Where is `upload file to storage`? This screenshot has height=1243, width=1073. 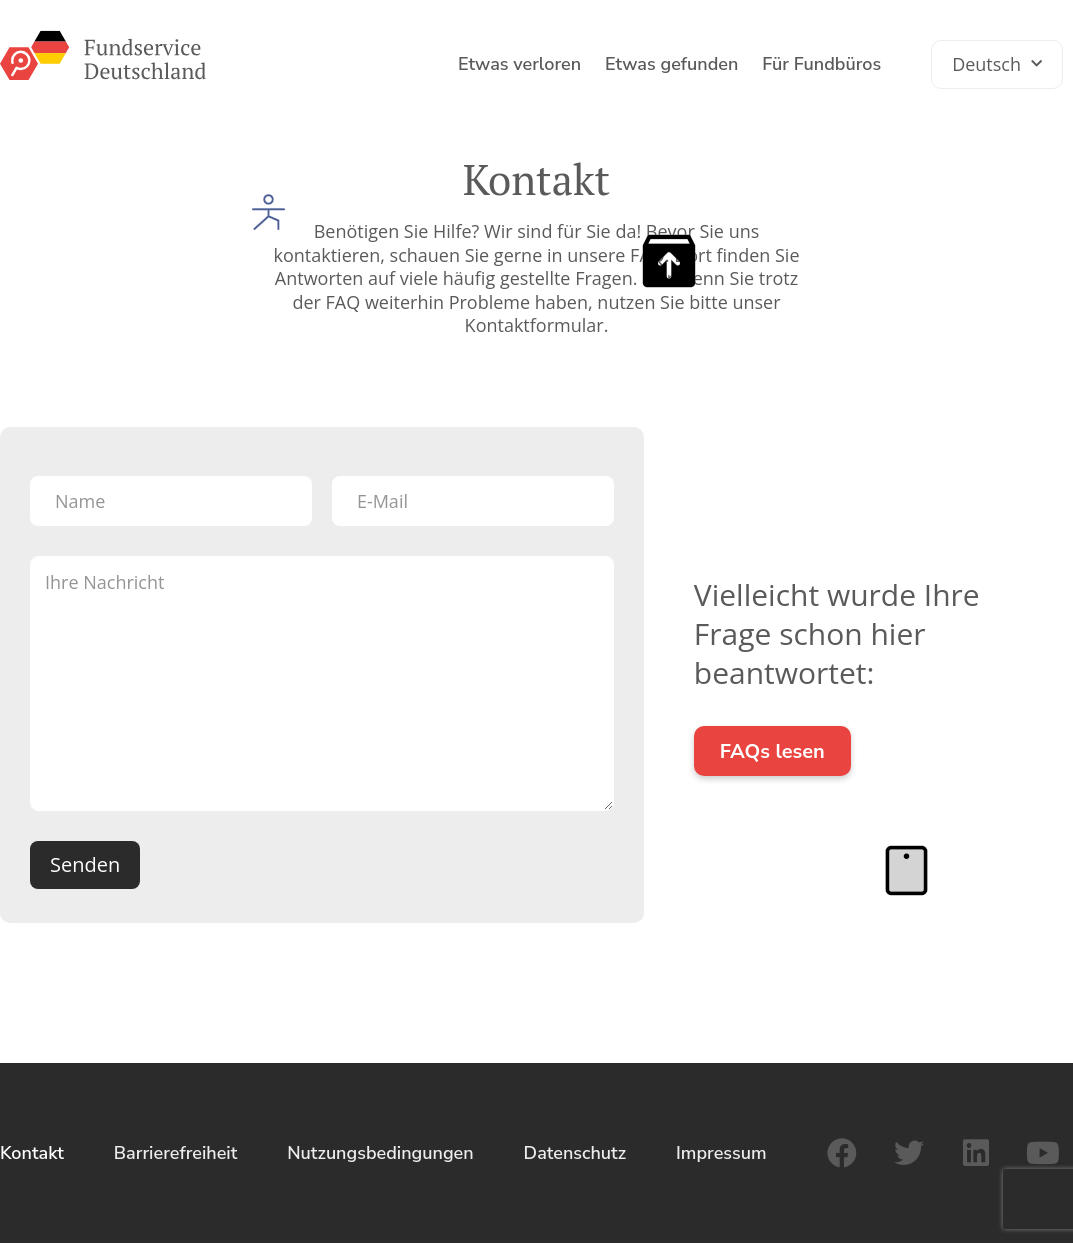
upload file to storage is located at coordinates (669, 261).